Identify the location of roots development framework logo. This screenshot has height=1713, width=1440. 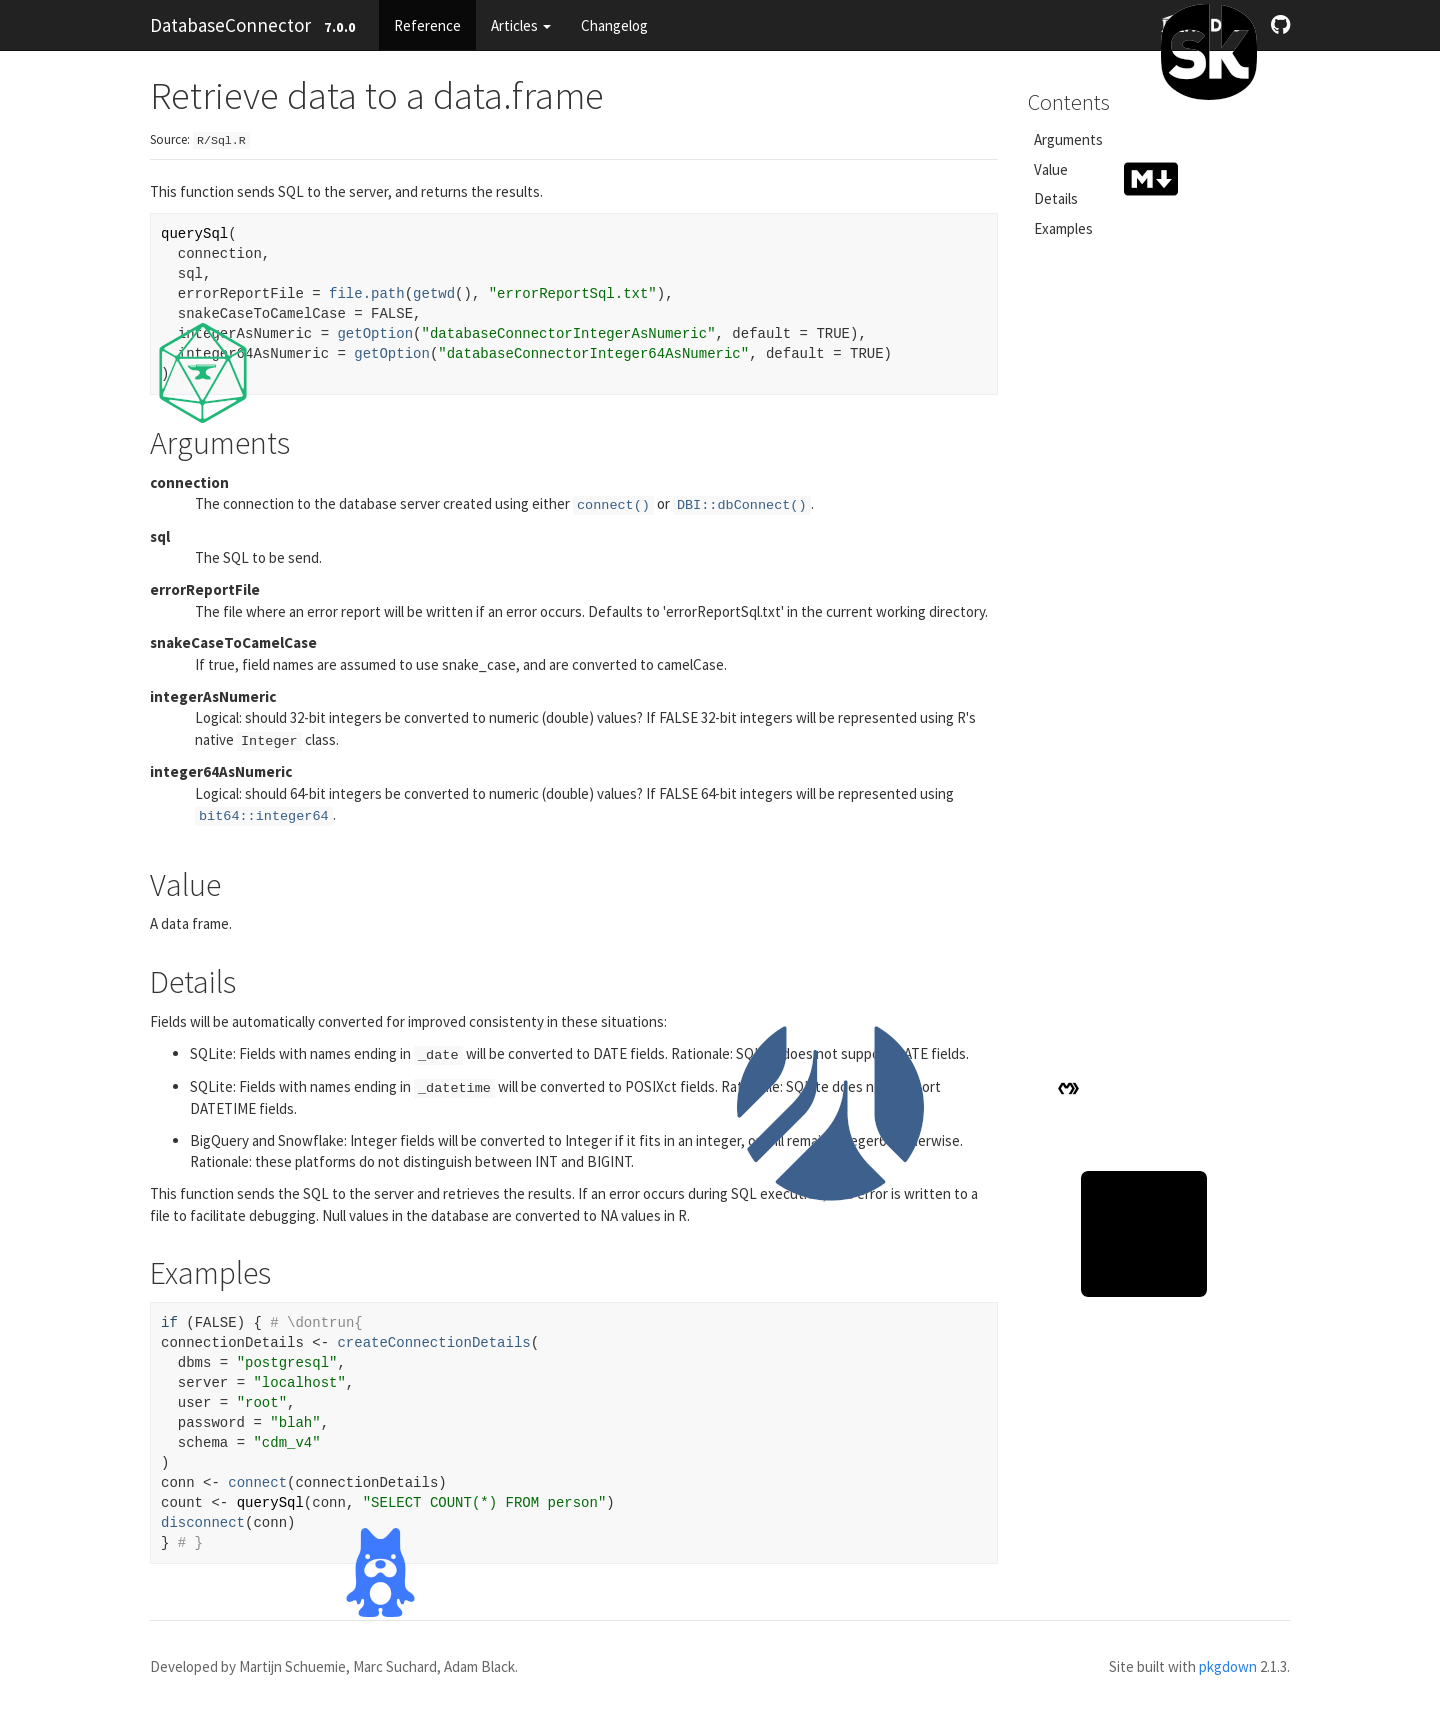
(830, 1113).